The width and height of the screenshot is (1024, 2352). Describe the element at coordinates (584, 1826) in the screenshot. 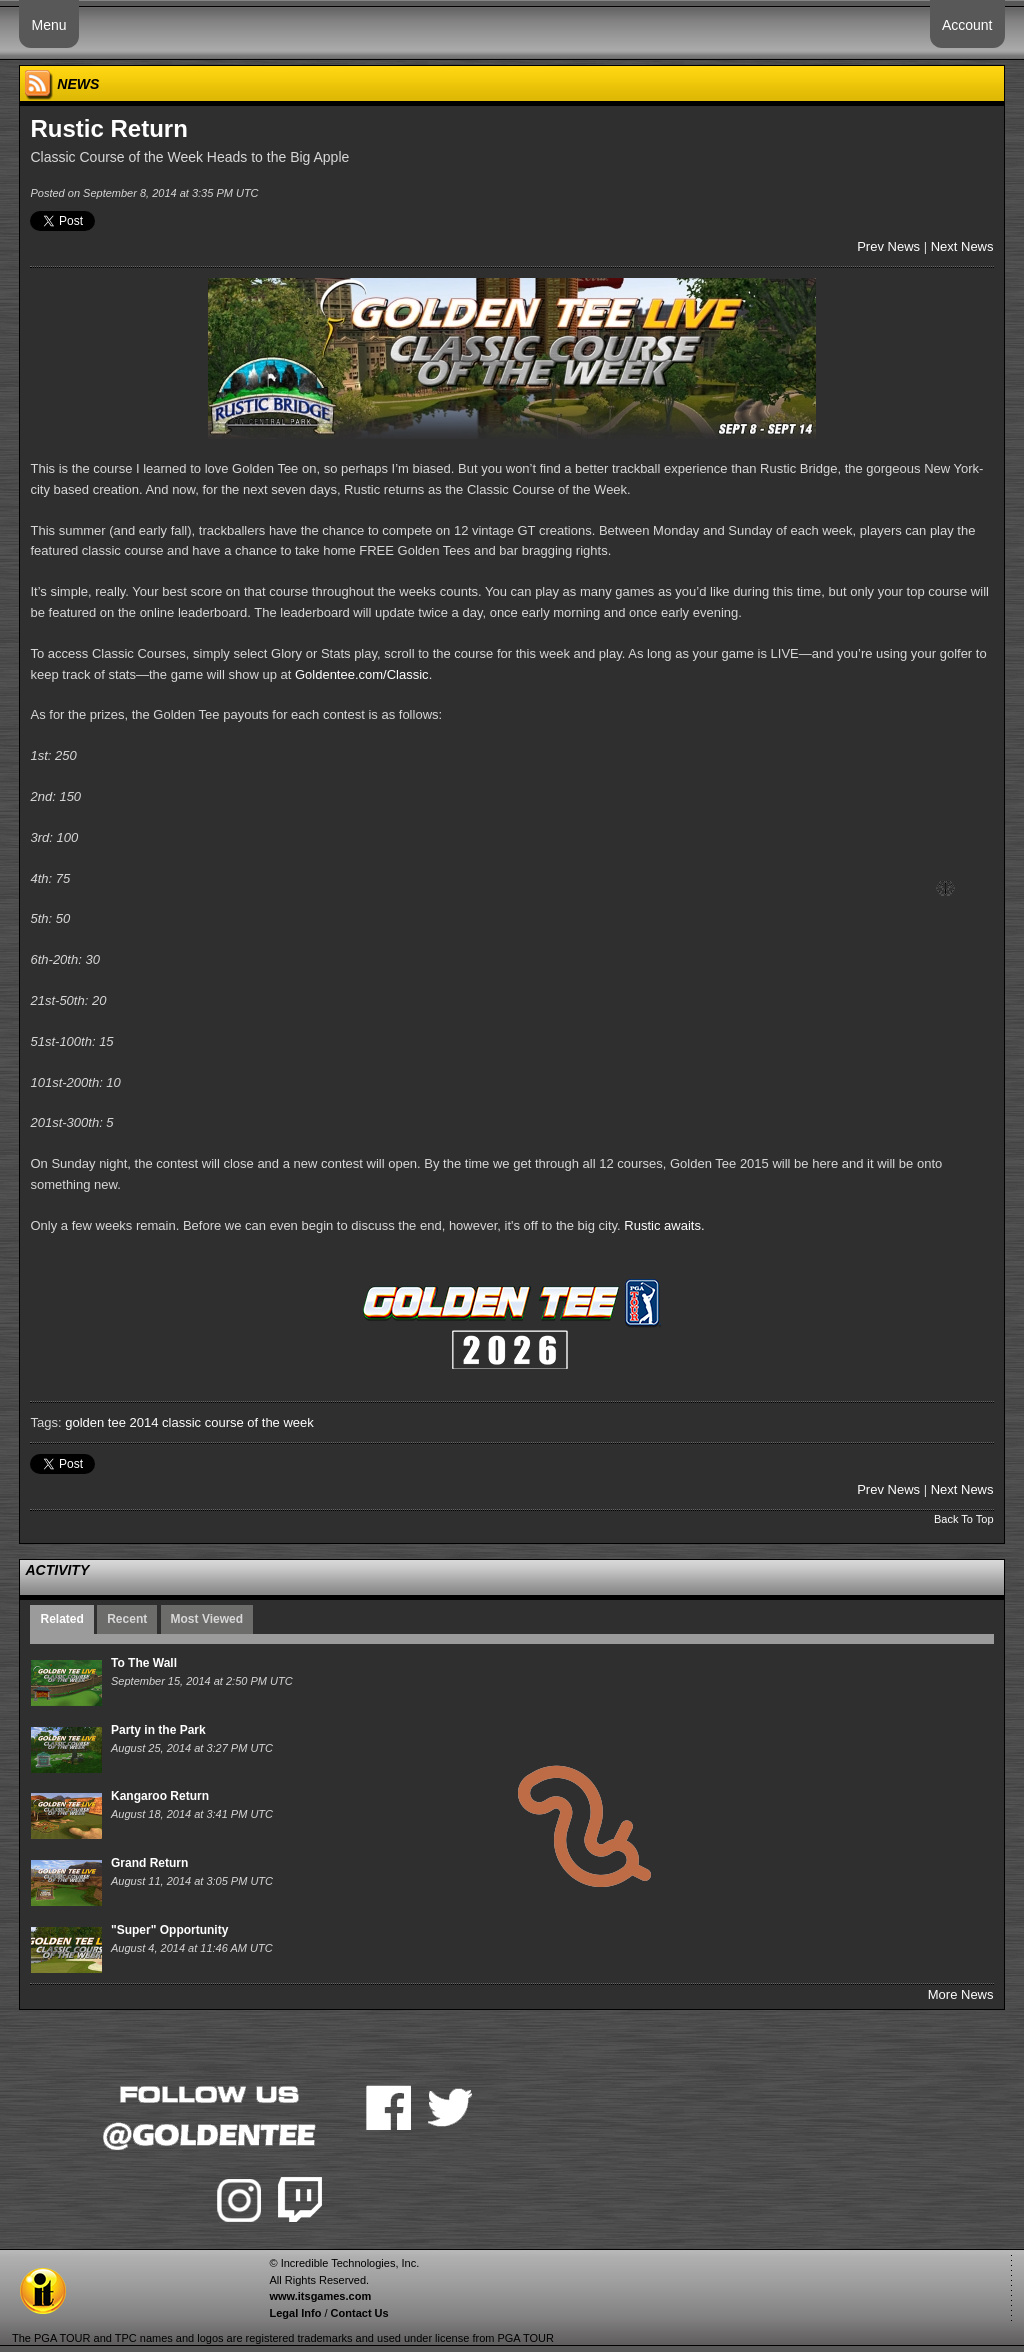

I see `indicates pest or malware detection` at that location.